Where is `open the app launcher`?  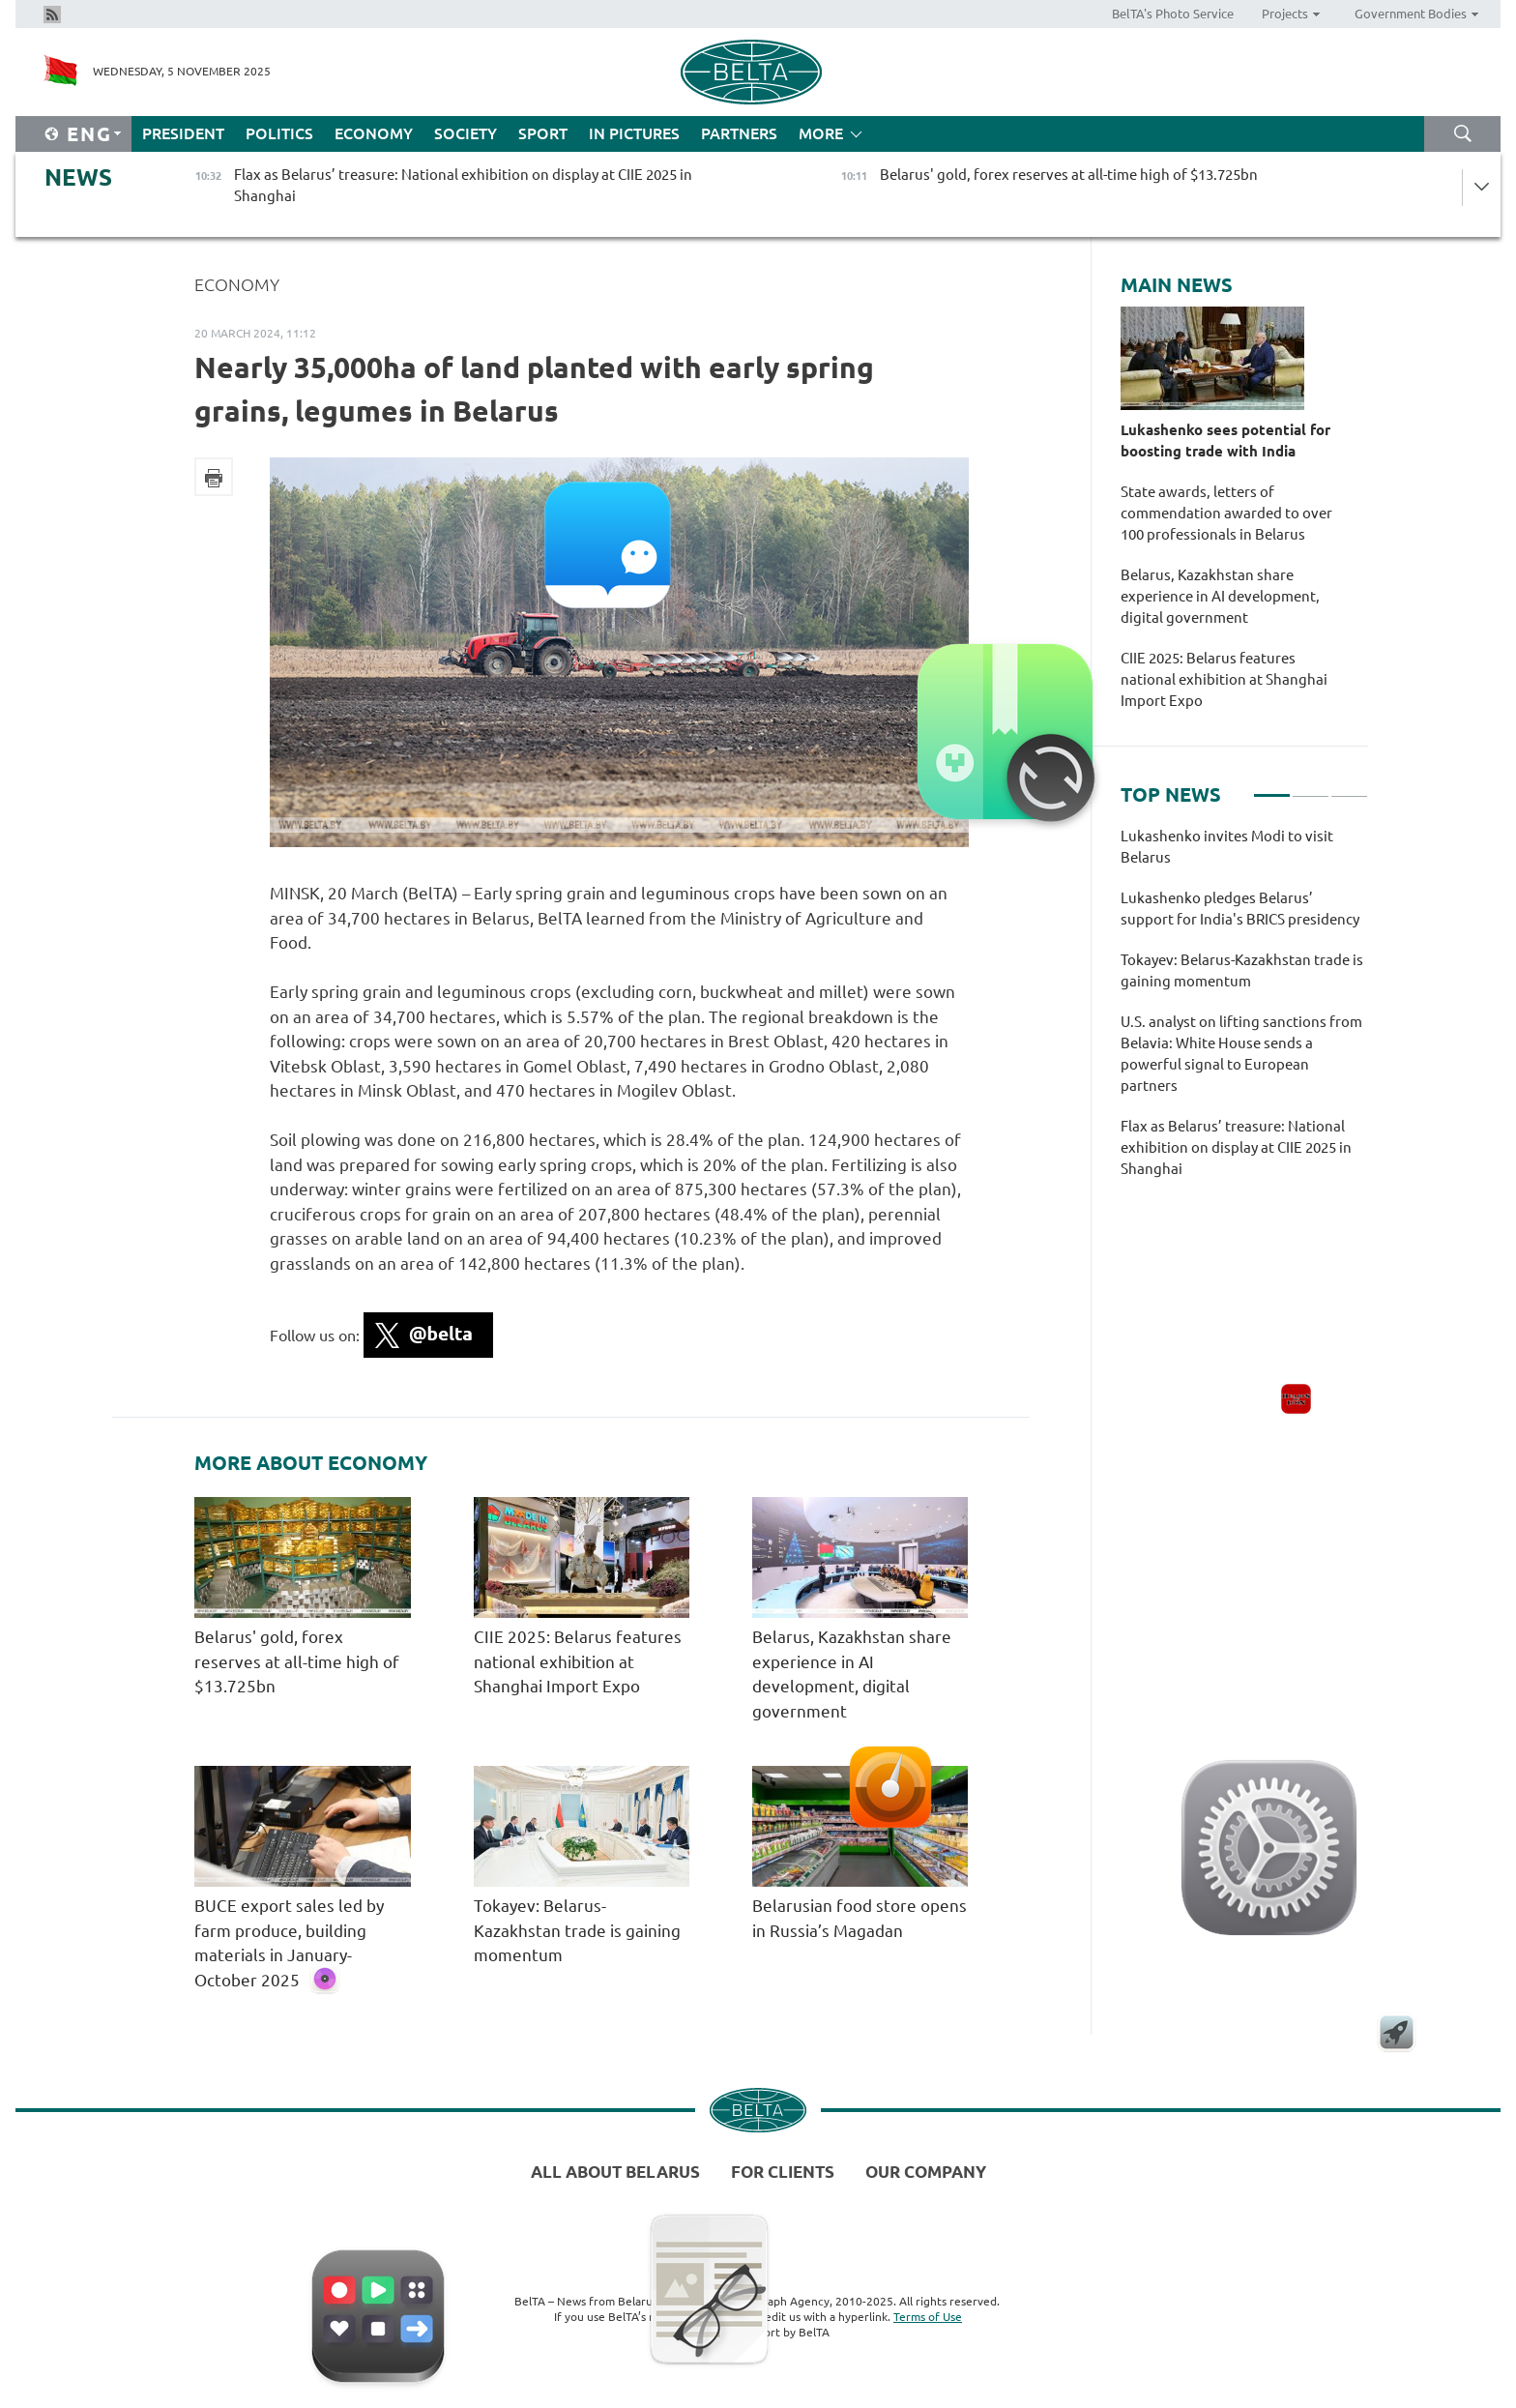 open the app launcher is located at coordinates (1396, 2032).